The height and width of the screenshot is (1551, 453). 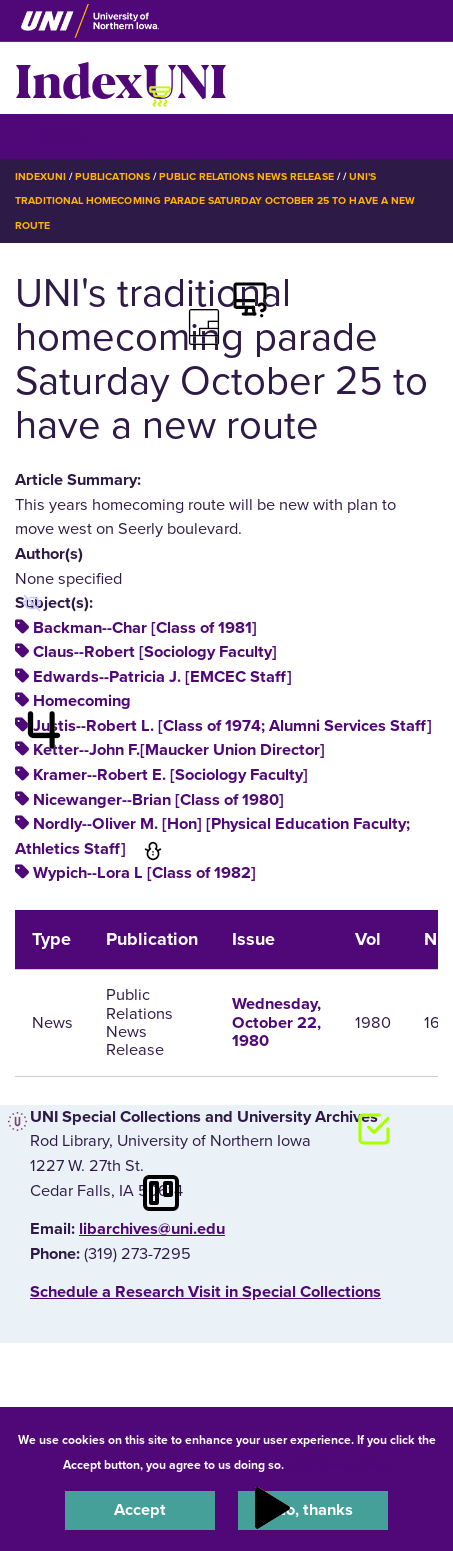 I want to click on face mask not required, so click(x=32, y=603).